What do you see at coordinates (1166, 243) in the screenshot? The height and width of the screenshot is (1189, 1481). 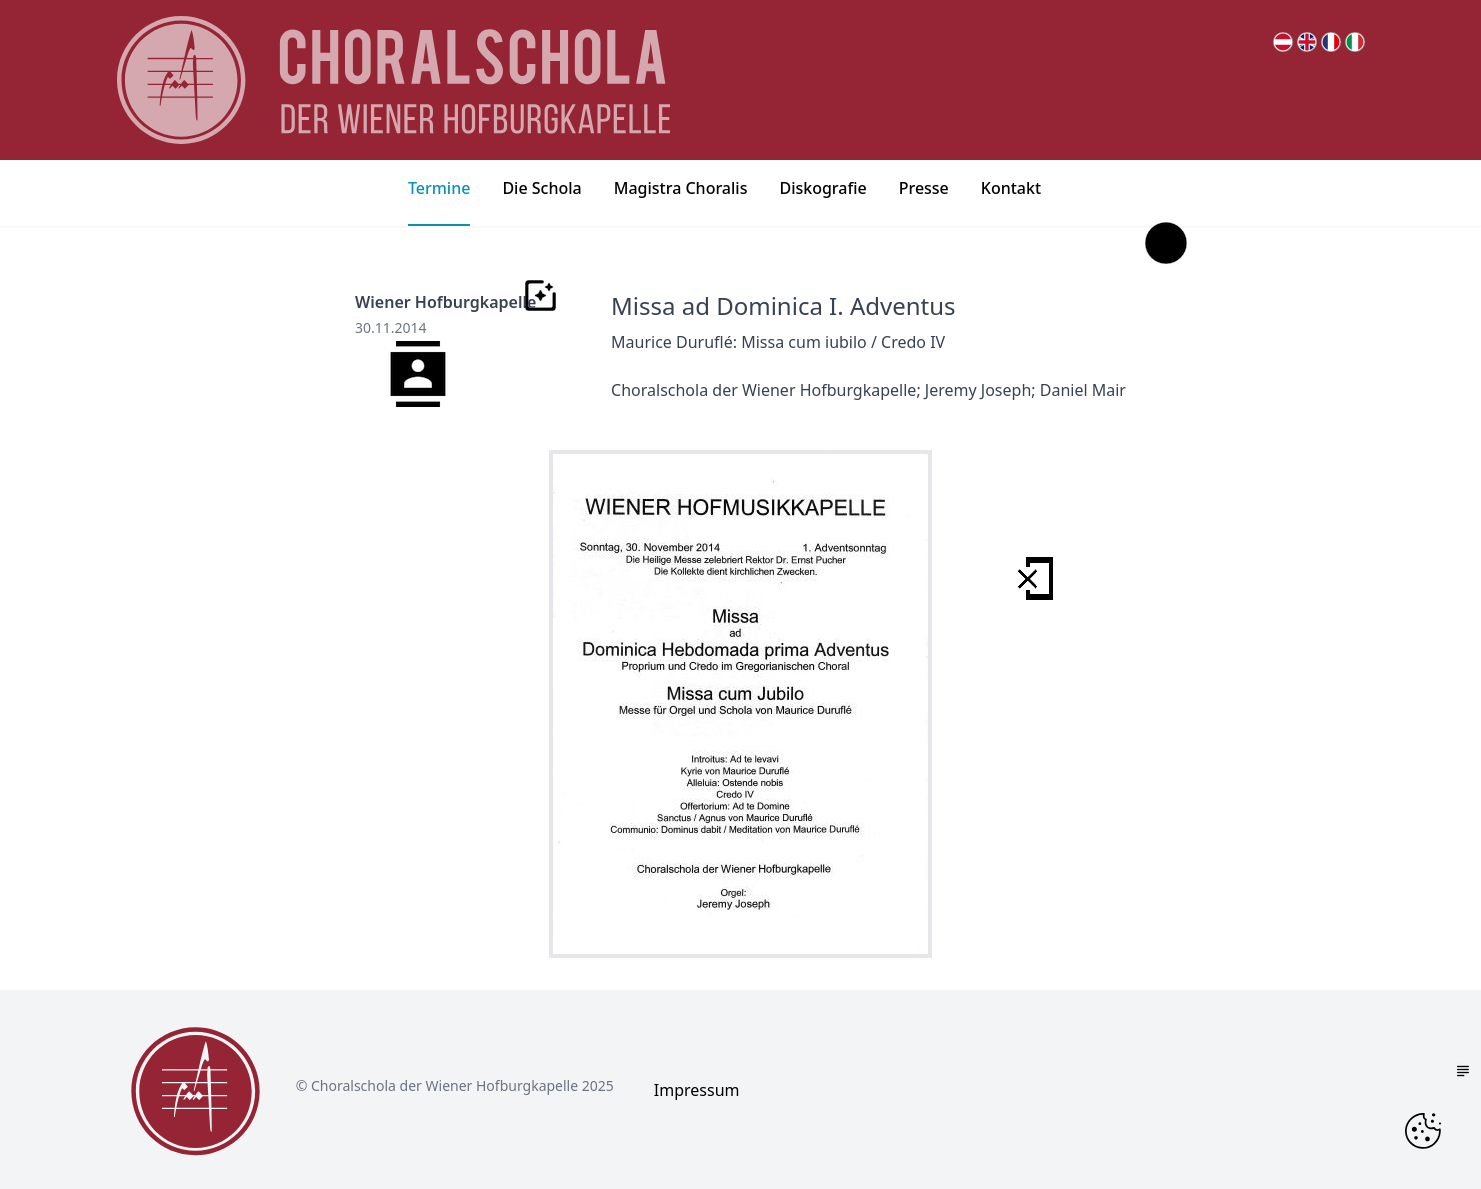 I see `indicates a filled or selected state` at bounding box center [1166, 243].